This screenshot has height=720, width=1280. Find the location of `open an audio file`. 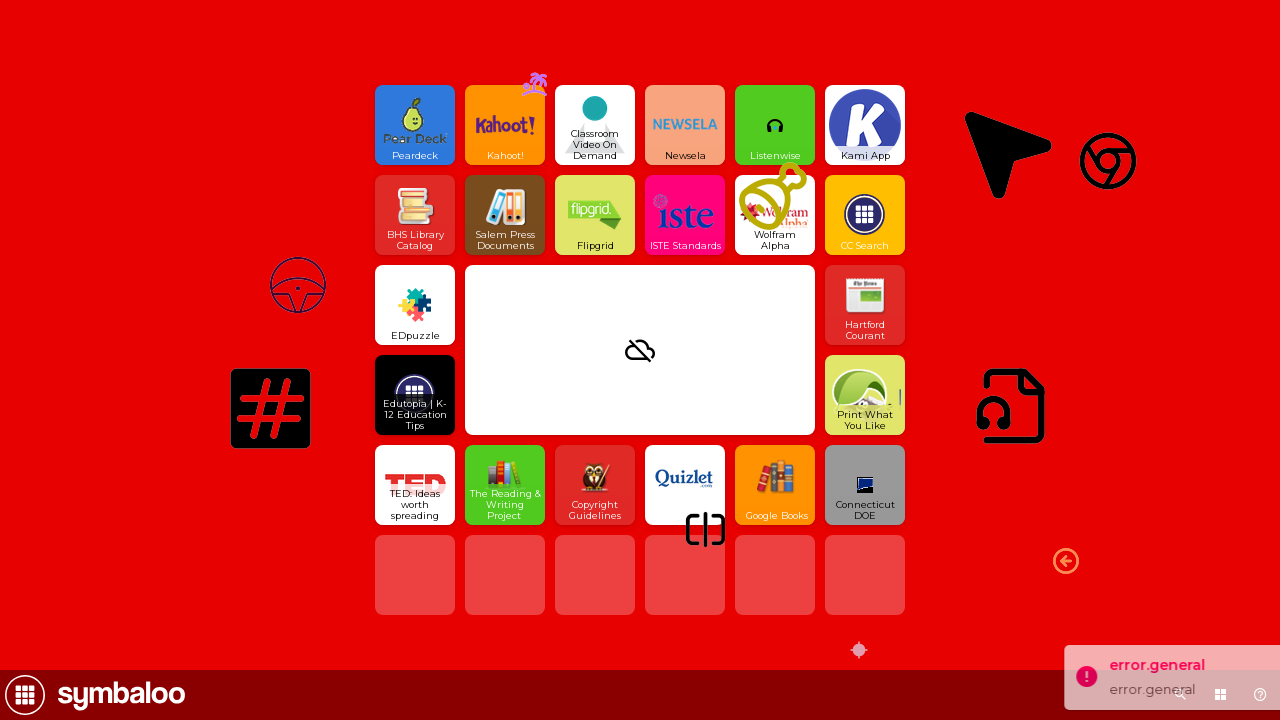

open an audio file is located at coordinates (1014, 406).